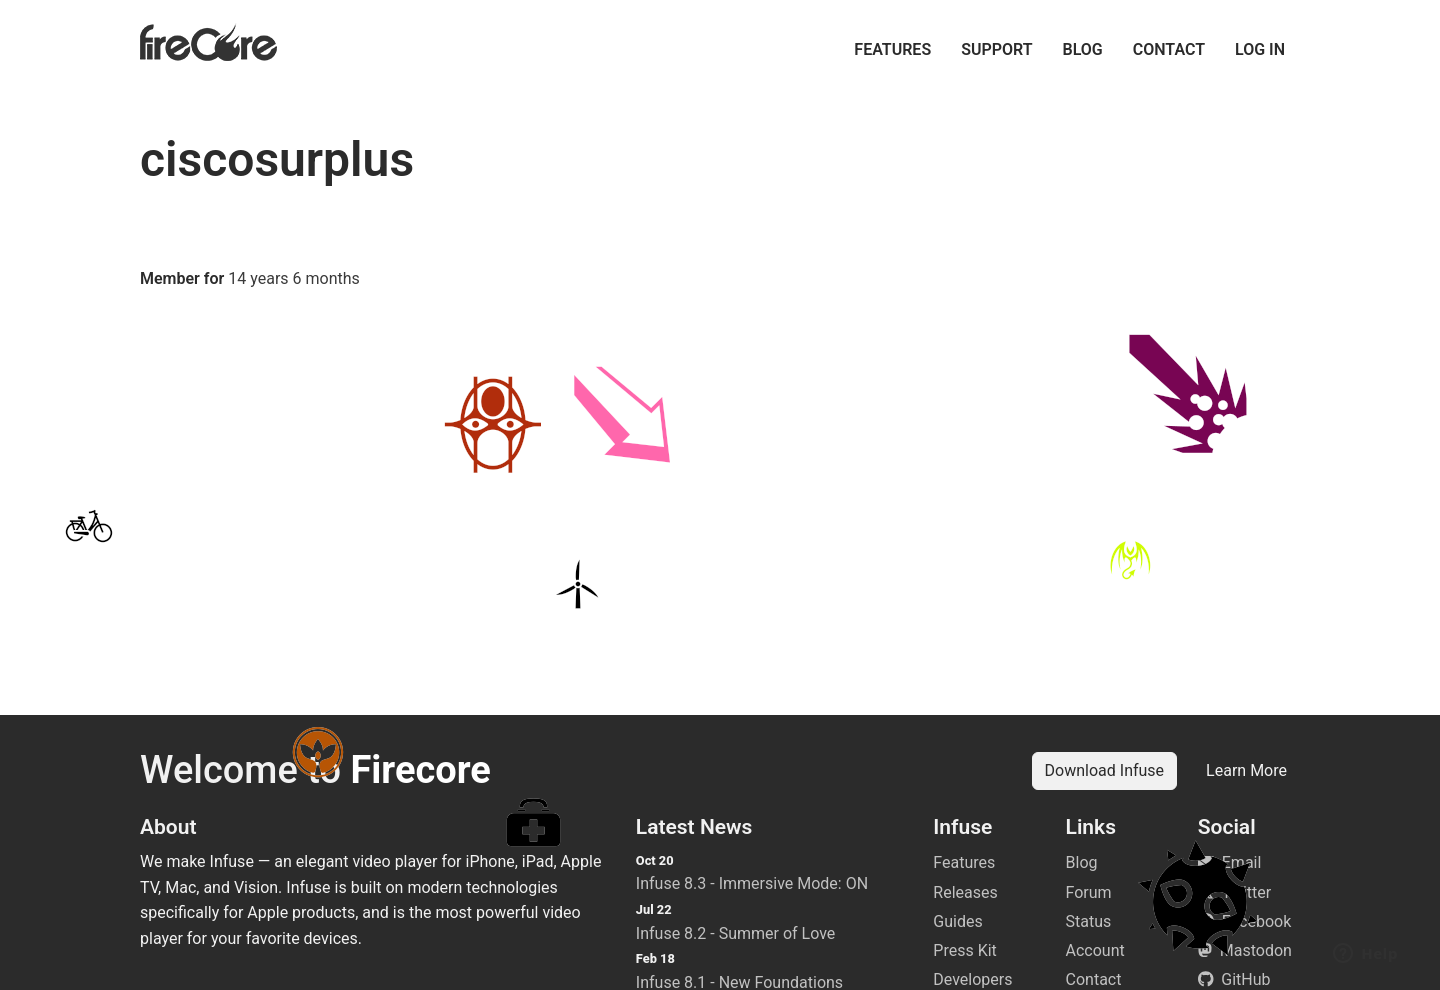  I want to click on access health or medical features, so click(533, 819).